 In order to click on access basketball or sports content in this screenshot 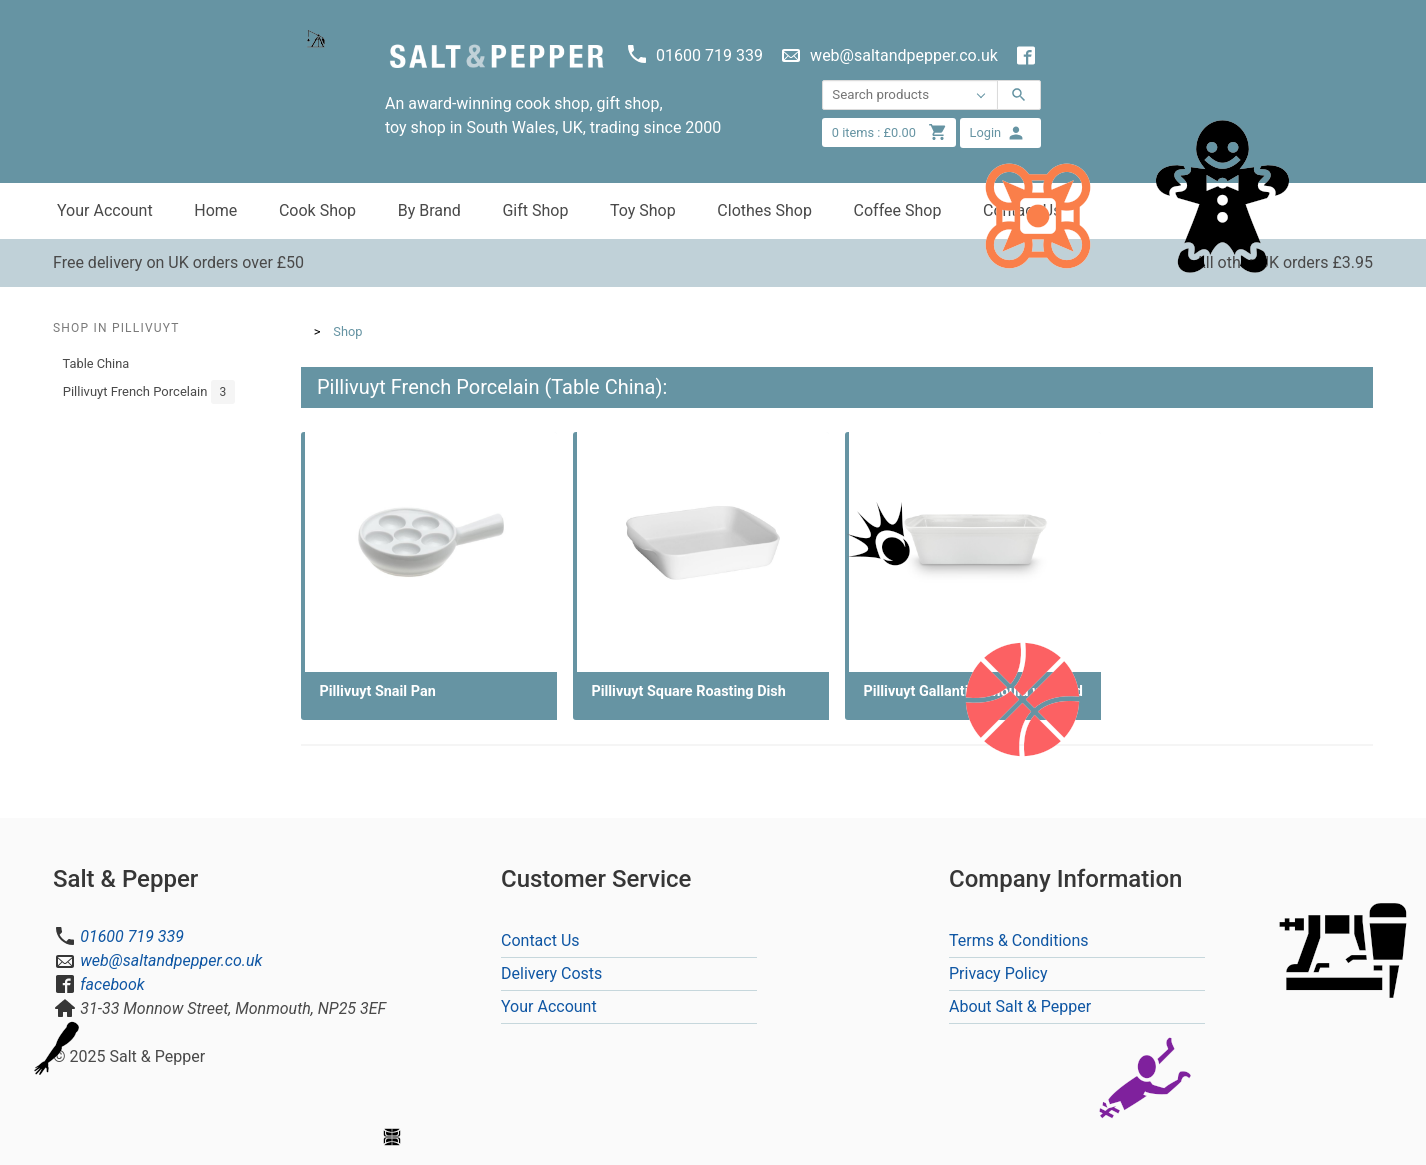, I will do `click(1022, 699)`.